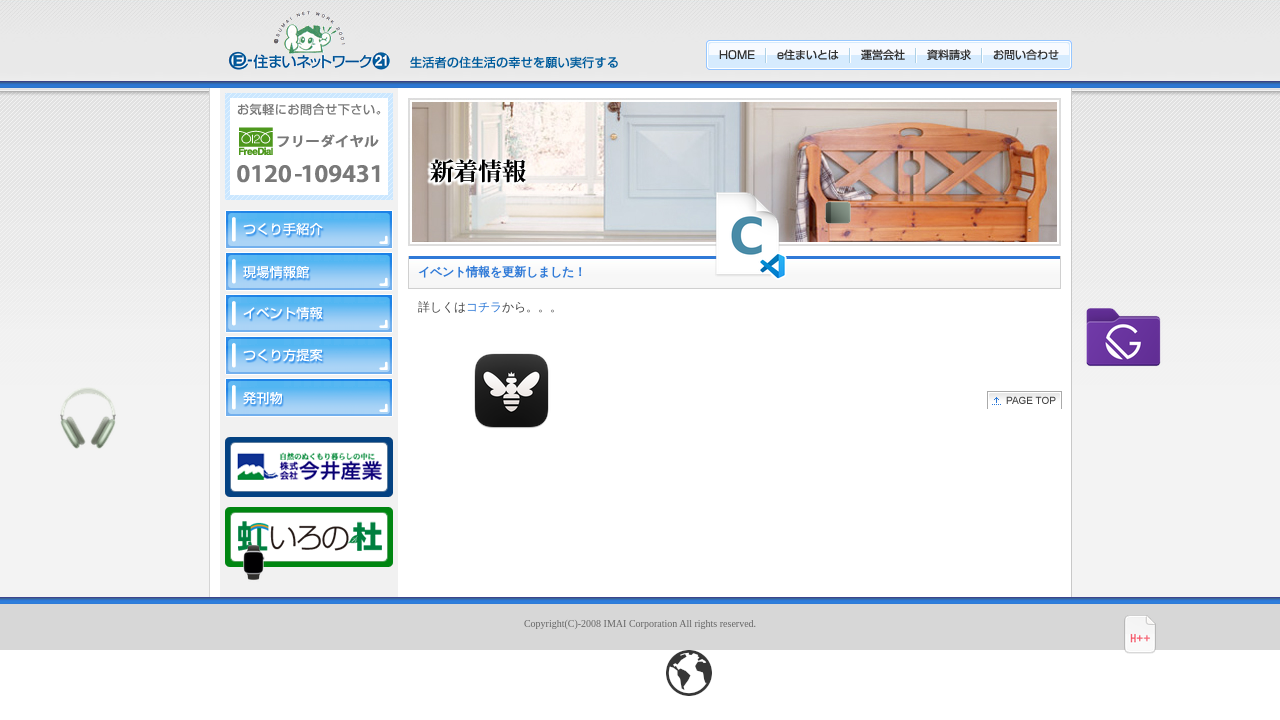 The image size is (1280, 720). Describe the element at coordinates (838, 212) in the screenshot. I see `access your desktop folder` at that location.